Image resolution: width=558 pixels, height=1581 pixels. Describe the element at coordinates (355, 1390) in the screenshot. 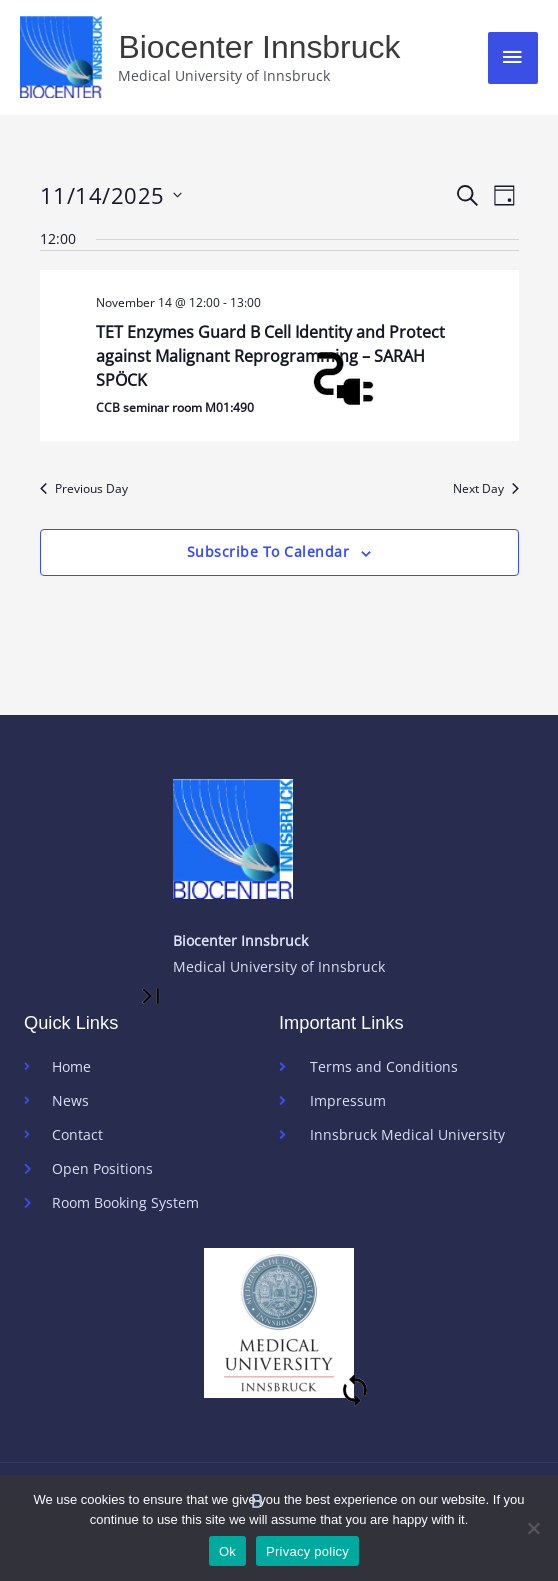

I see `sync data with cloud or server` at that location.